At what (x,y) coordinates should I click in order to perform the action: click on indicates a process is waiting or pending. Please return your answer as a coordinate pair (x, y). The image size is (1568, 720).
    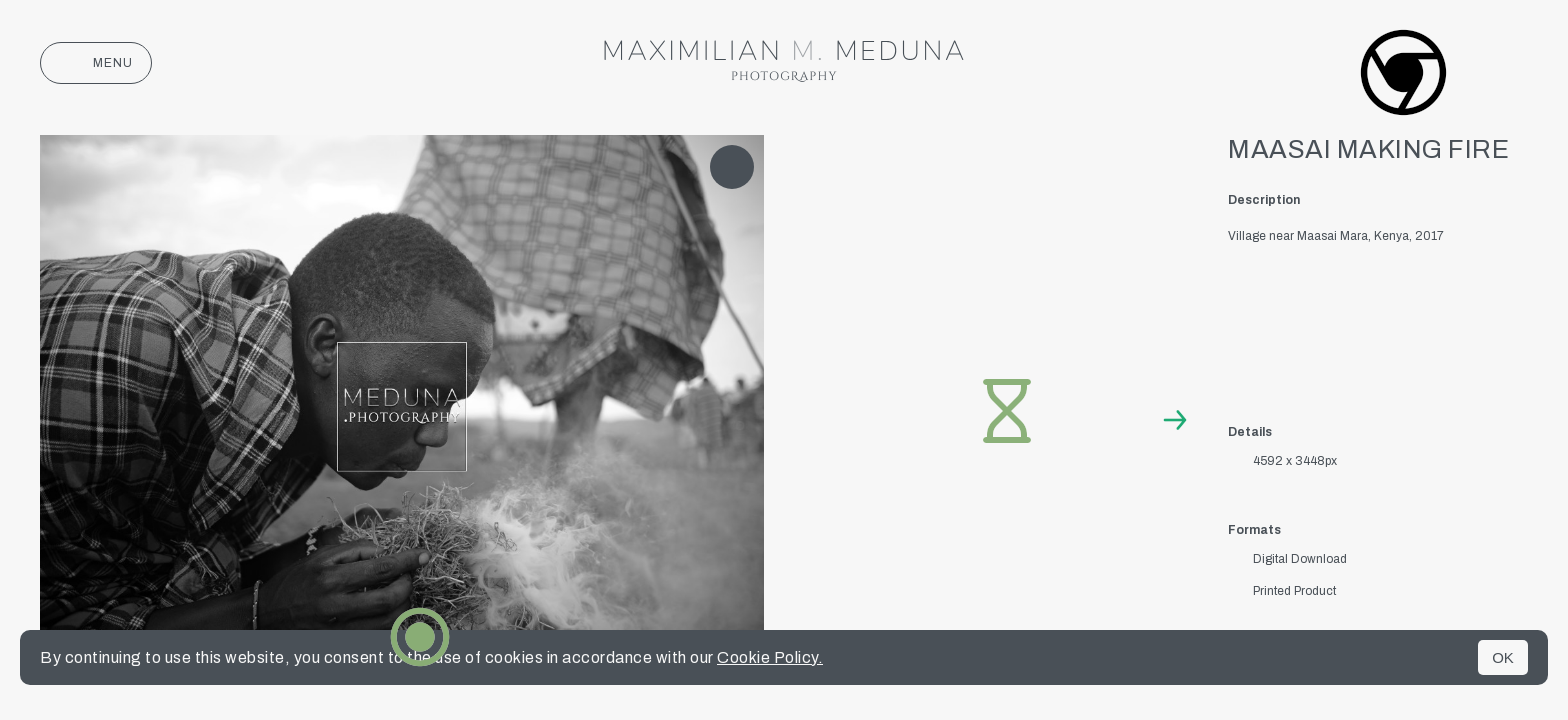
    Looking at the image, I should click on (1007, 411).